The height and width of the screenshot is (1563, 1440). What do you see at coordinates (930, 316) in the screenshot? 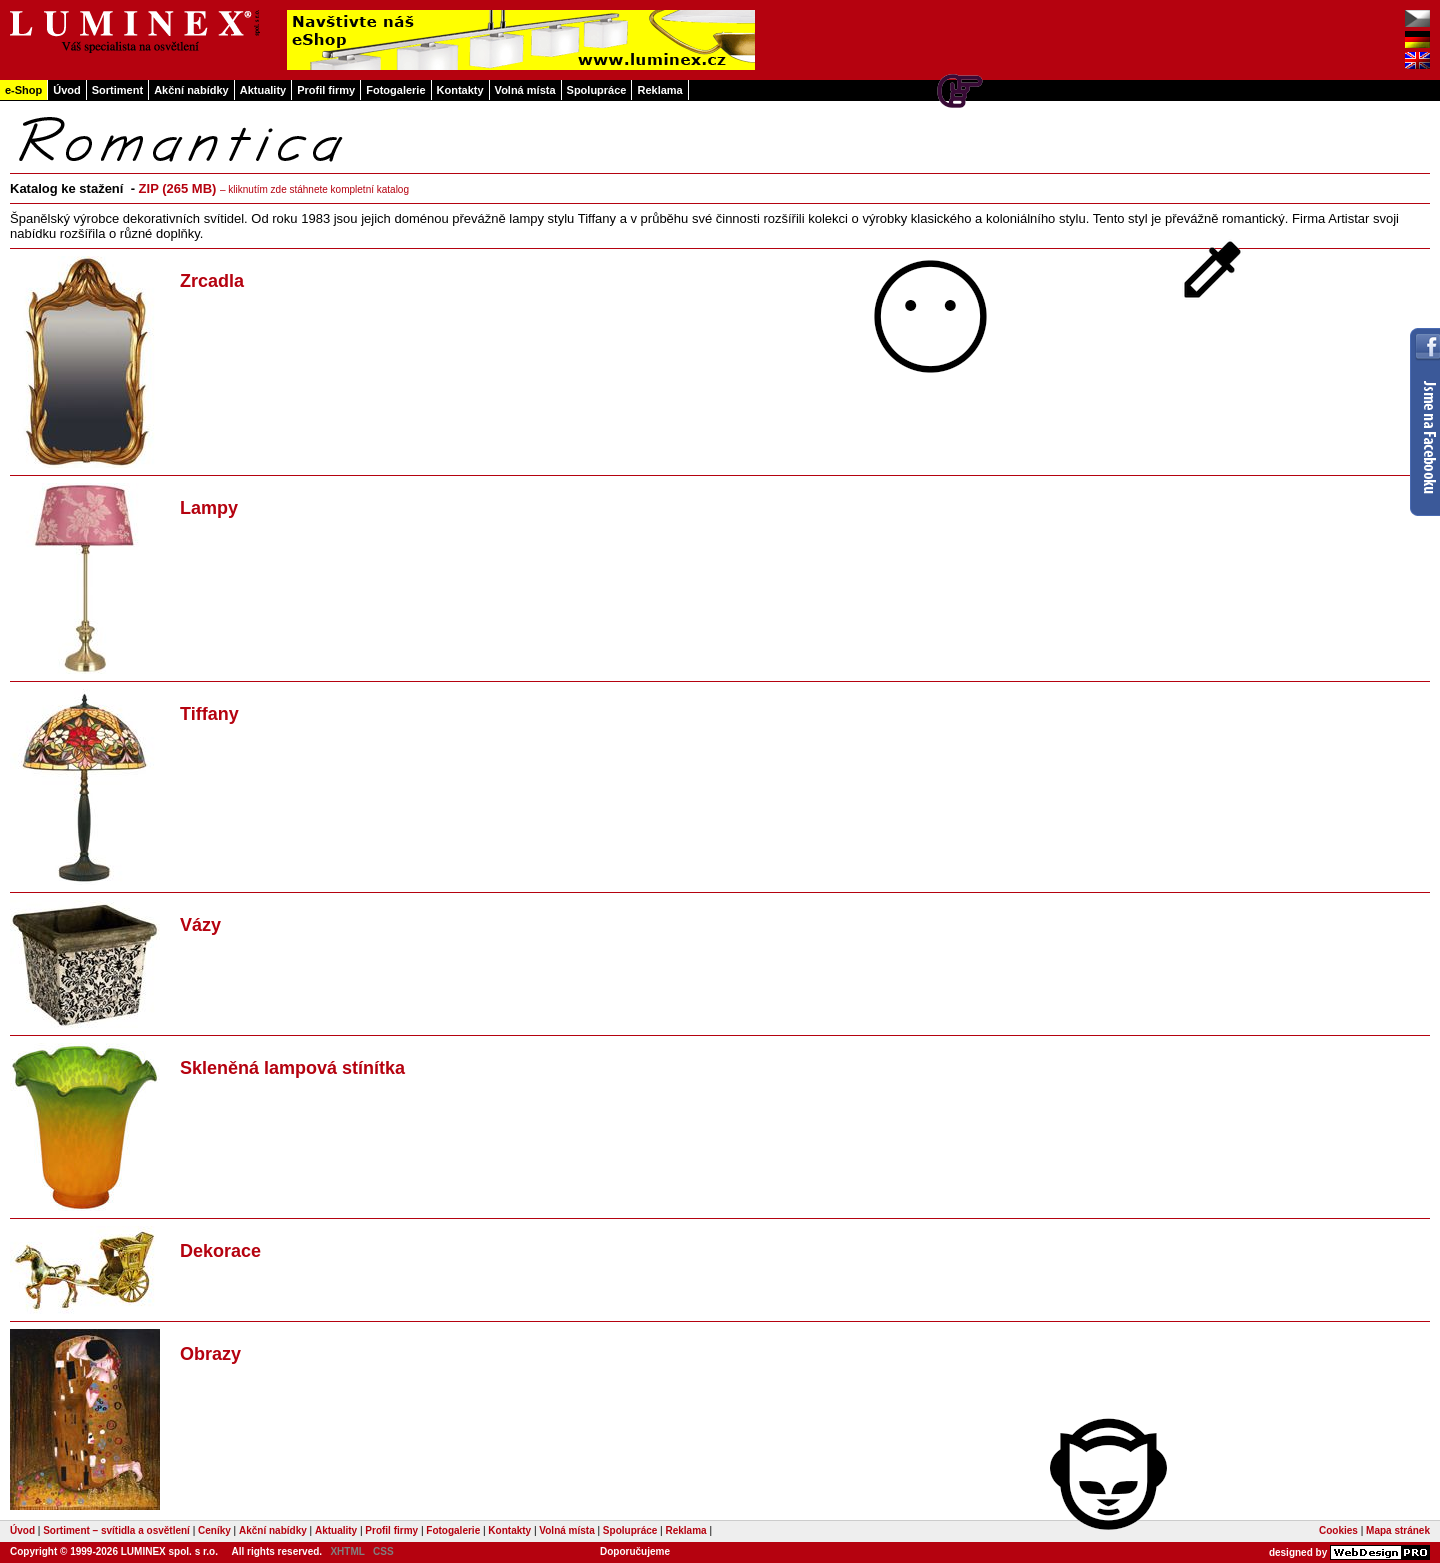
I see `neutral reaction or feedback option` at bounding box center [930, 316].